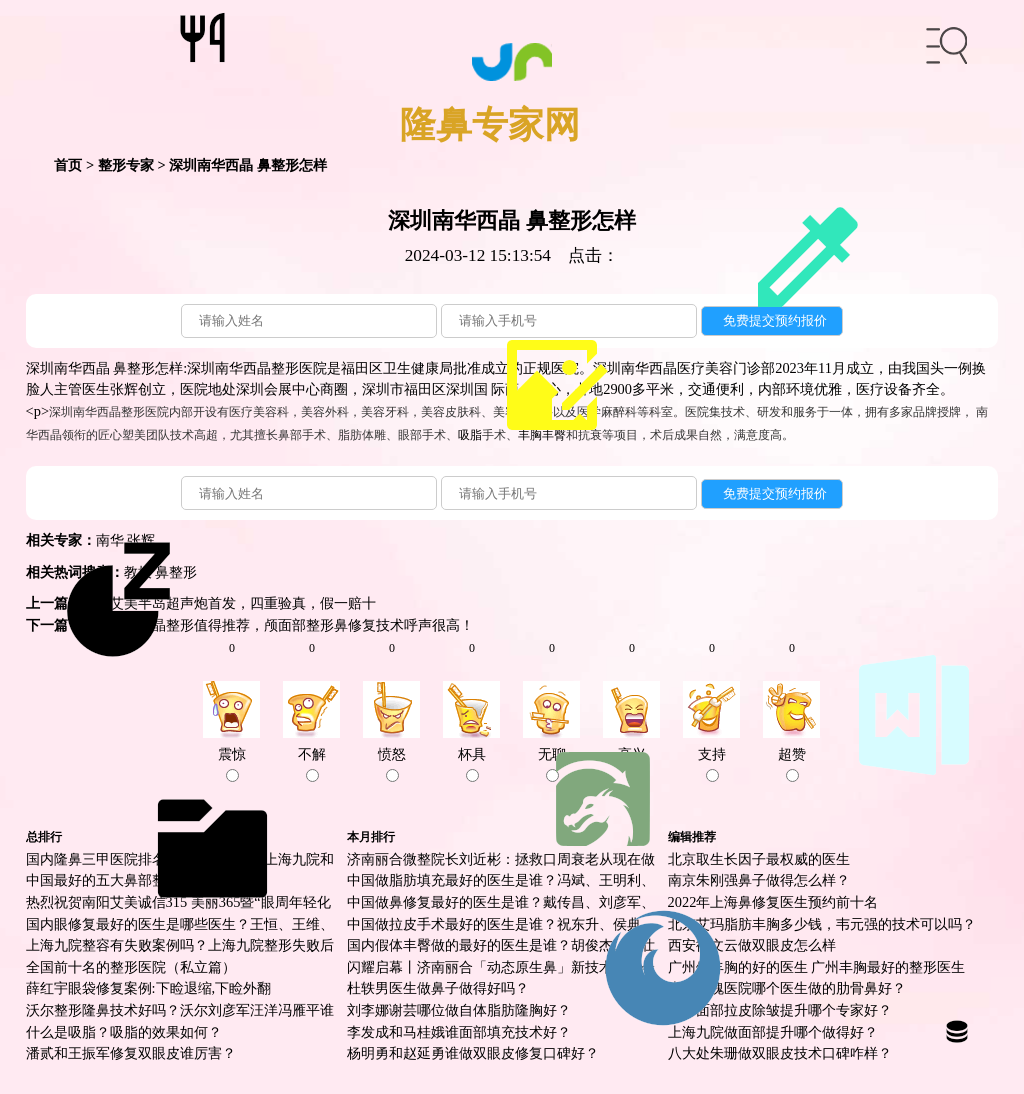 This screenshot has height=1094, width=1024. I want to click on open folder to view files, so click(212, 848).